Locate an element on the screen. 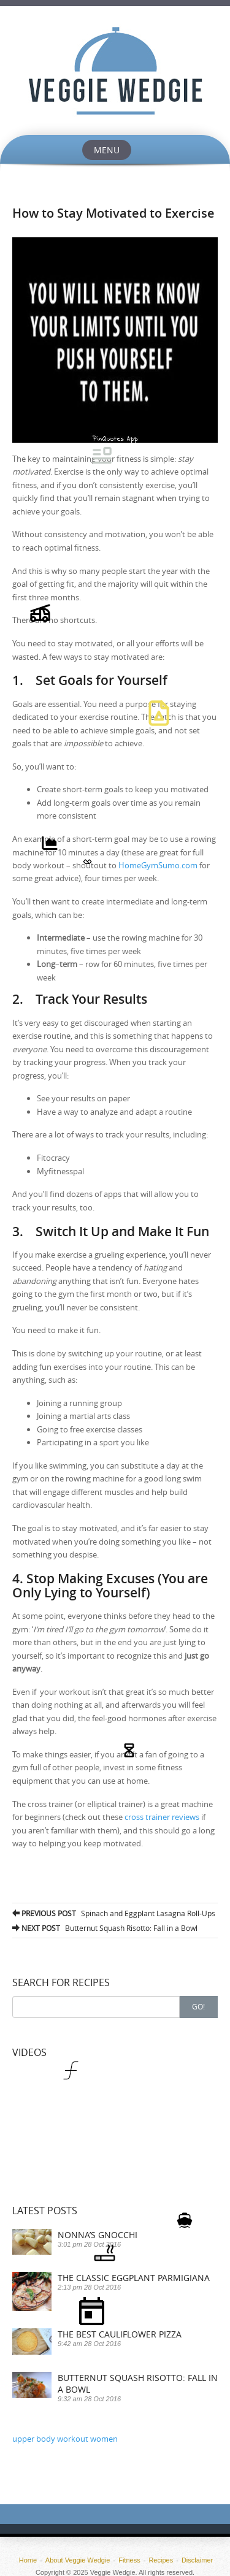  access function or formula editor is located at coordinates (71, 2070).